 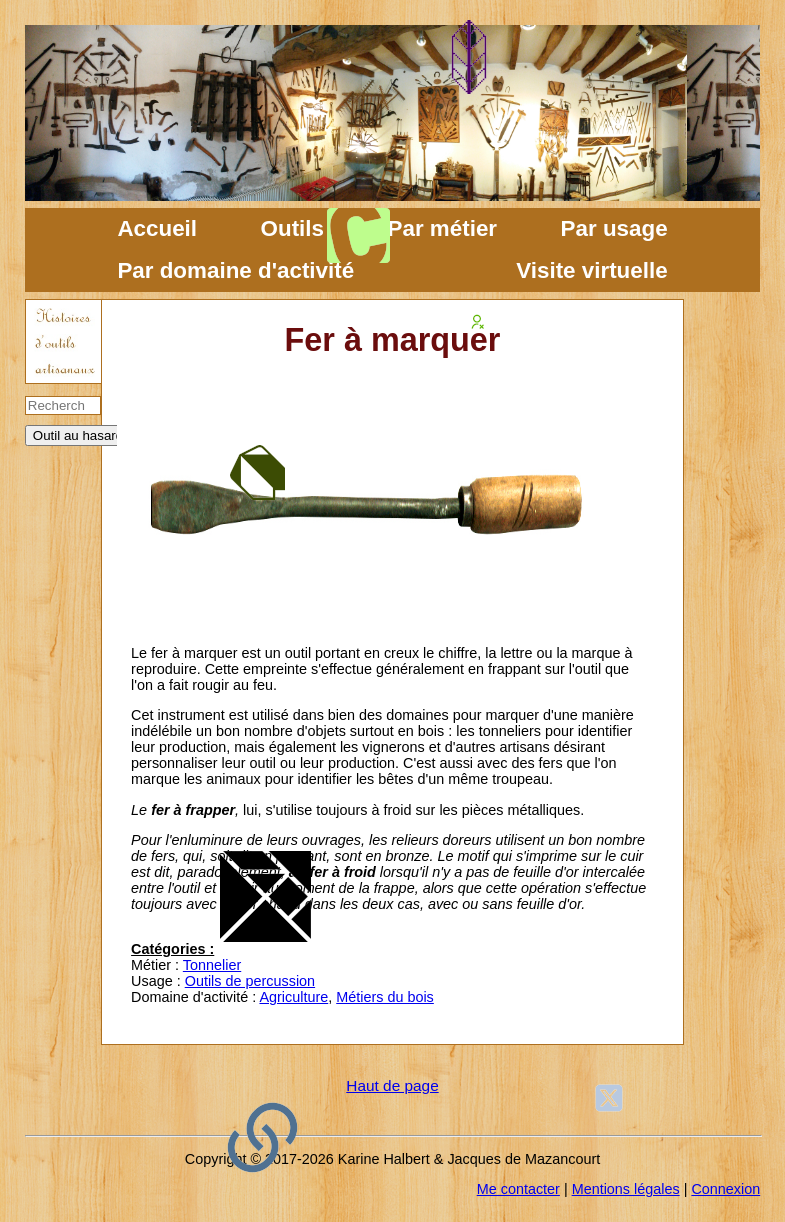 What do you see at coordinates (262, 1137) in the screenshot?
I see `view linked items or connections` at bounding box center [262, 1137].